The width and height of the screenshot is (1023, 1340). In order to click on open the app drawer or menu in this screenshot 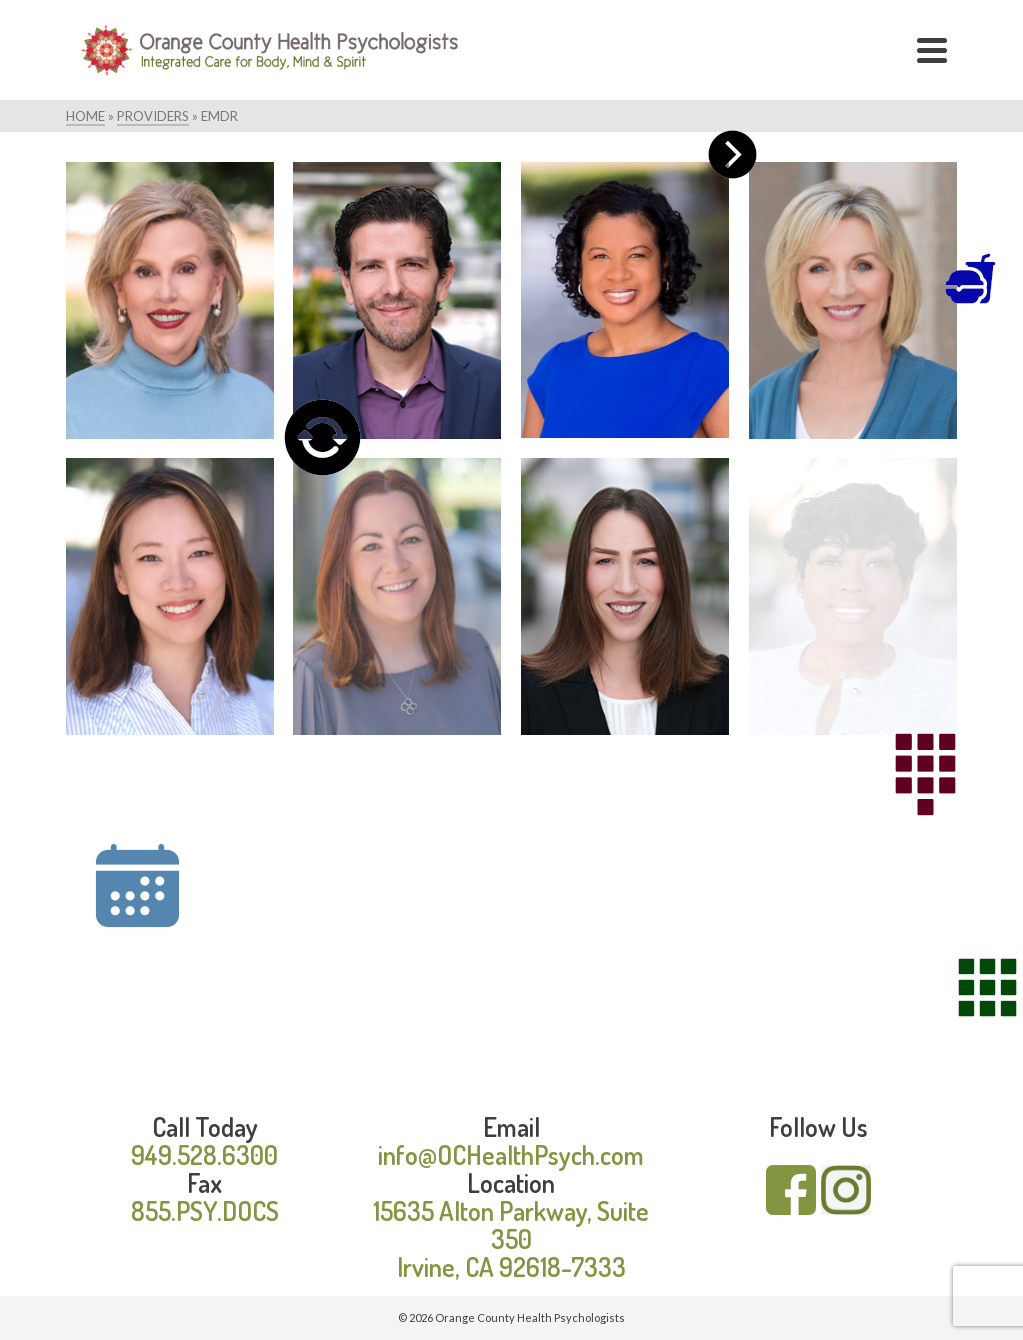, I will do `click(987, 987)`.